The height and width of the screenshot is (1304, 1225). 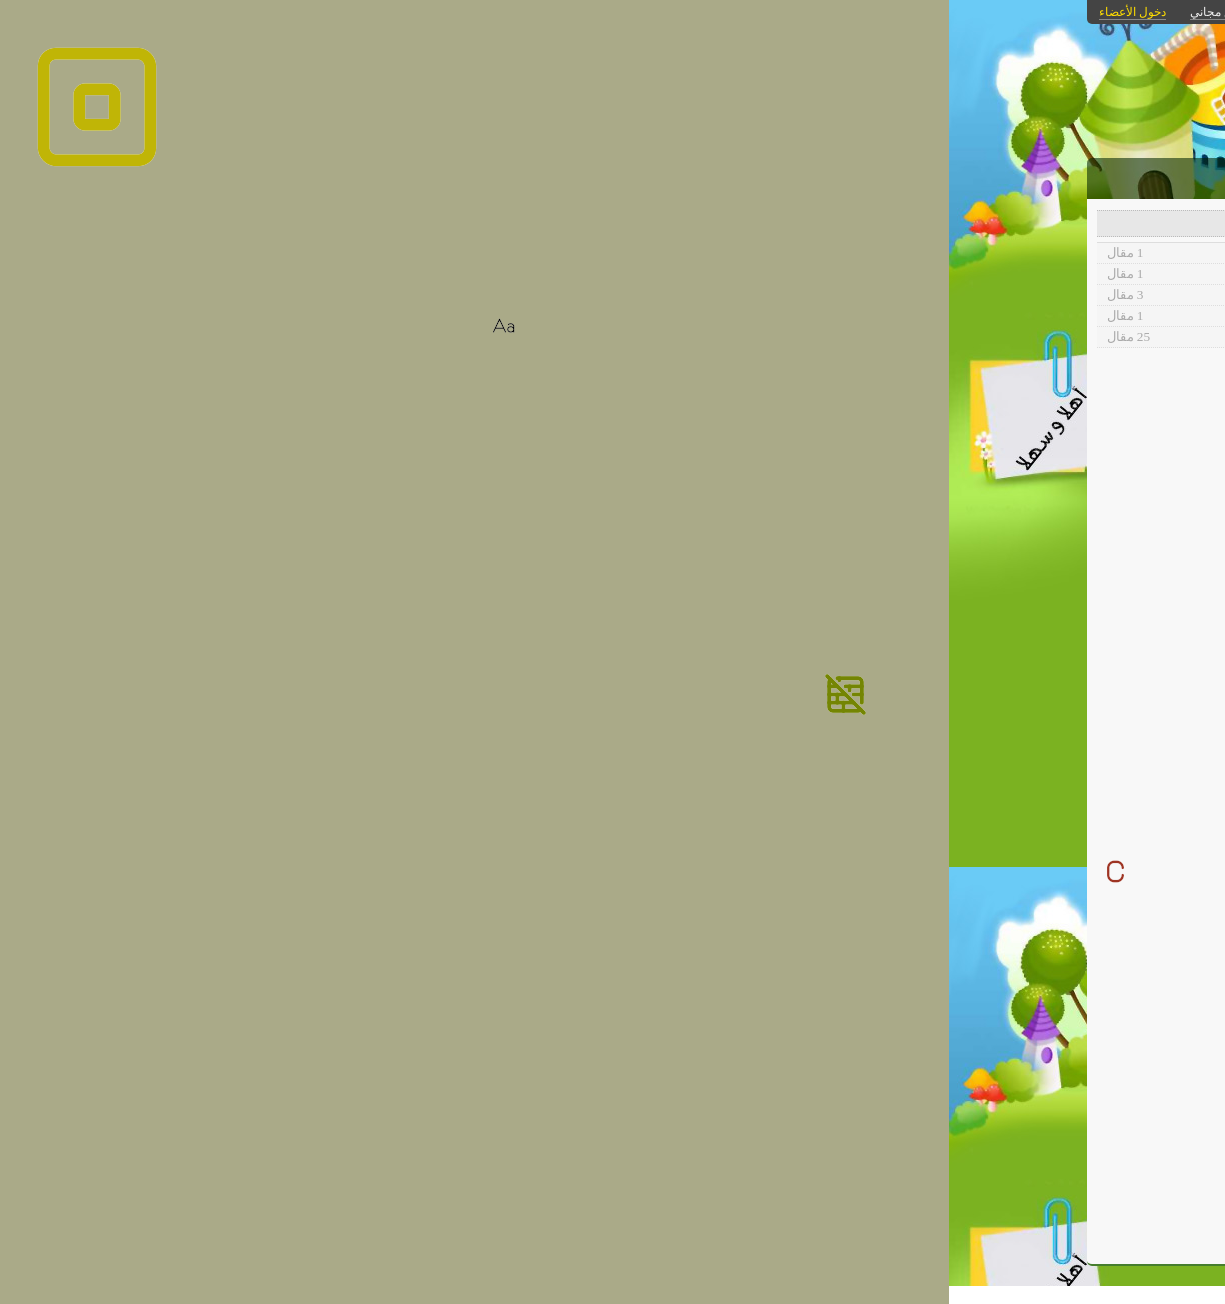 What do you see at coordinates (1115, 871) in the screenshot?
I see `indicates a "C" grade or rating` at bounding box center [1115, 871].